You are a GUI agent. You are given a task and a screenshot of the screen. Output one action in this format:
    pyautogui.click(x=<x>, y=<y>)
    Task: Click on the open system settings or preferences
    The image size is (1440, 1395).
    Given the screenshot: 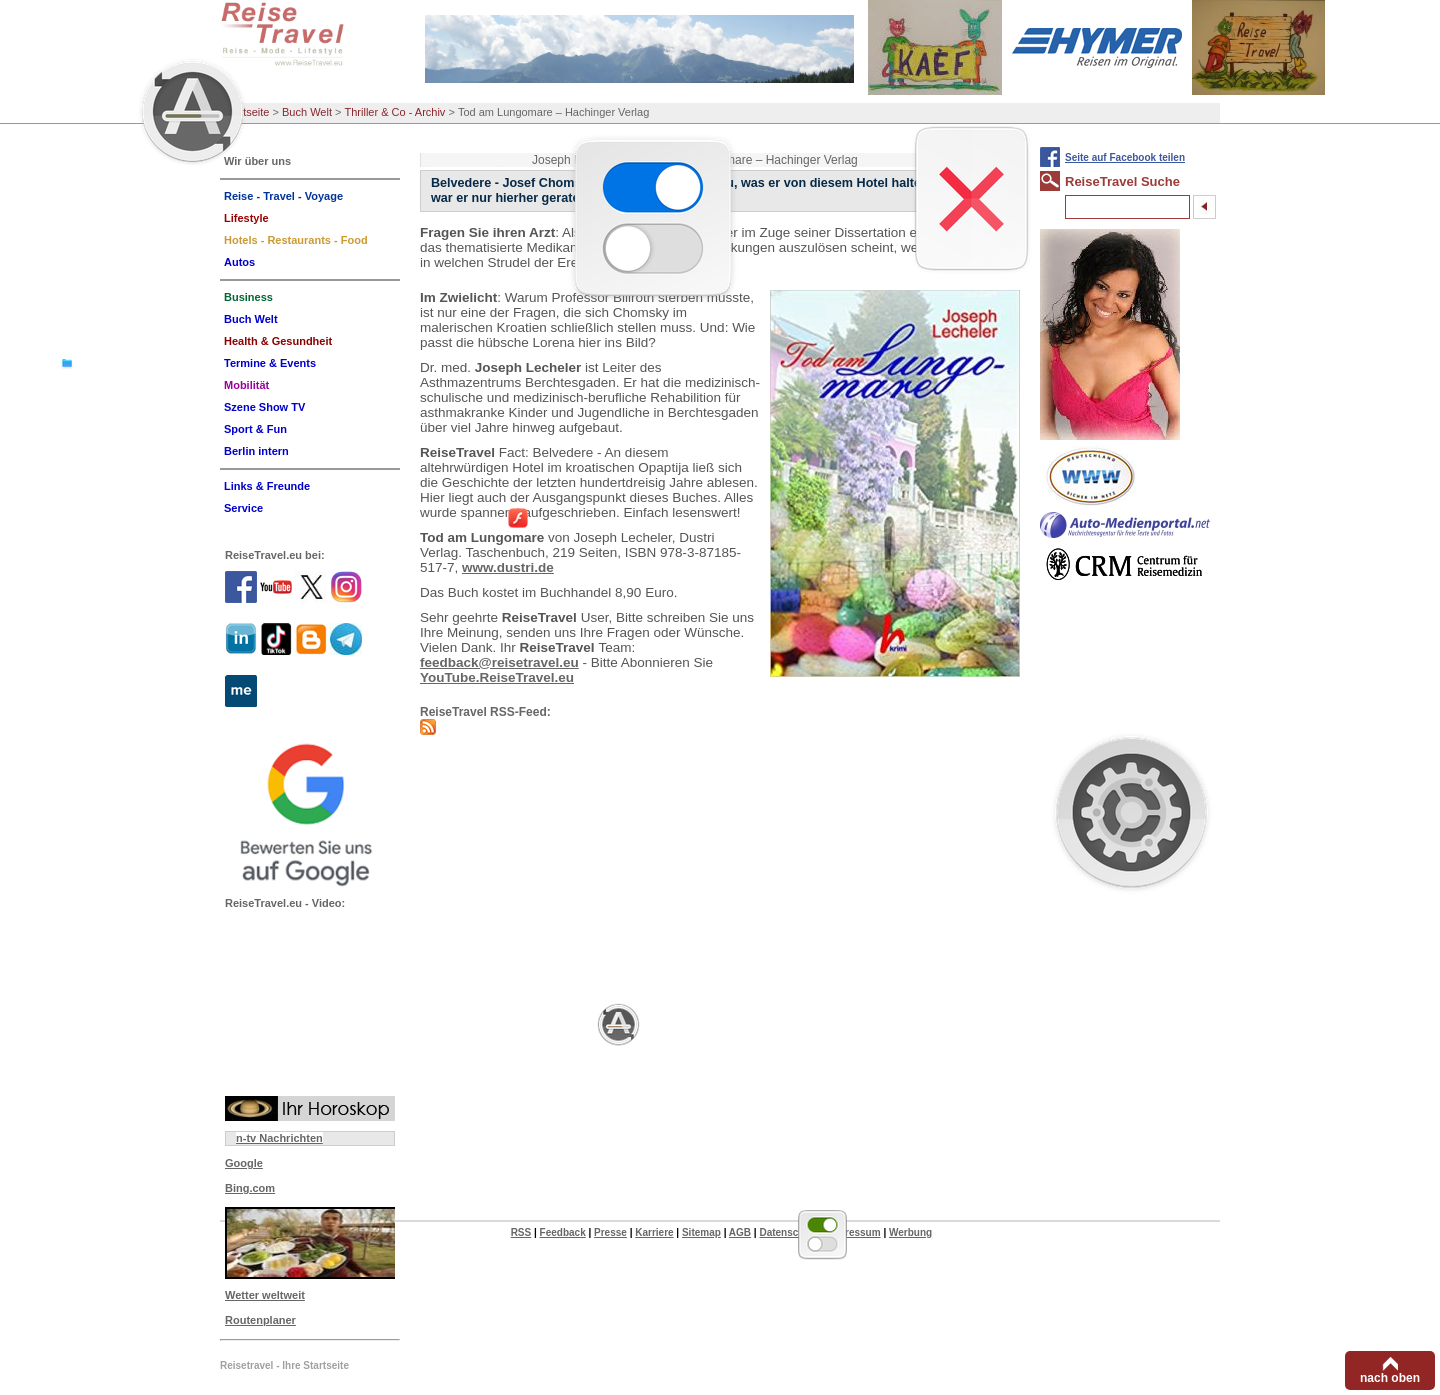 What is the action you would take?
    pyautogui.click(x=653, y=218)
    